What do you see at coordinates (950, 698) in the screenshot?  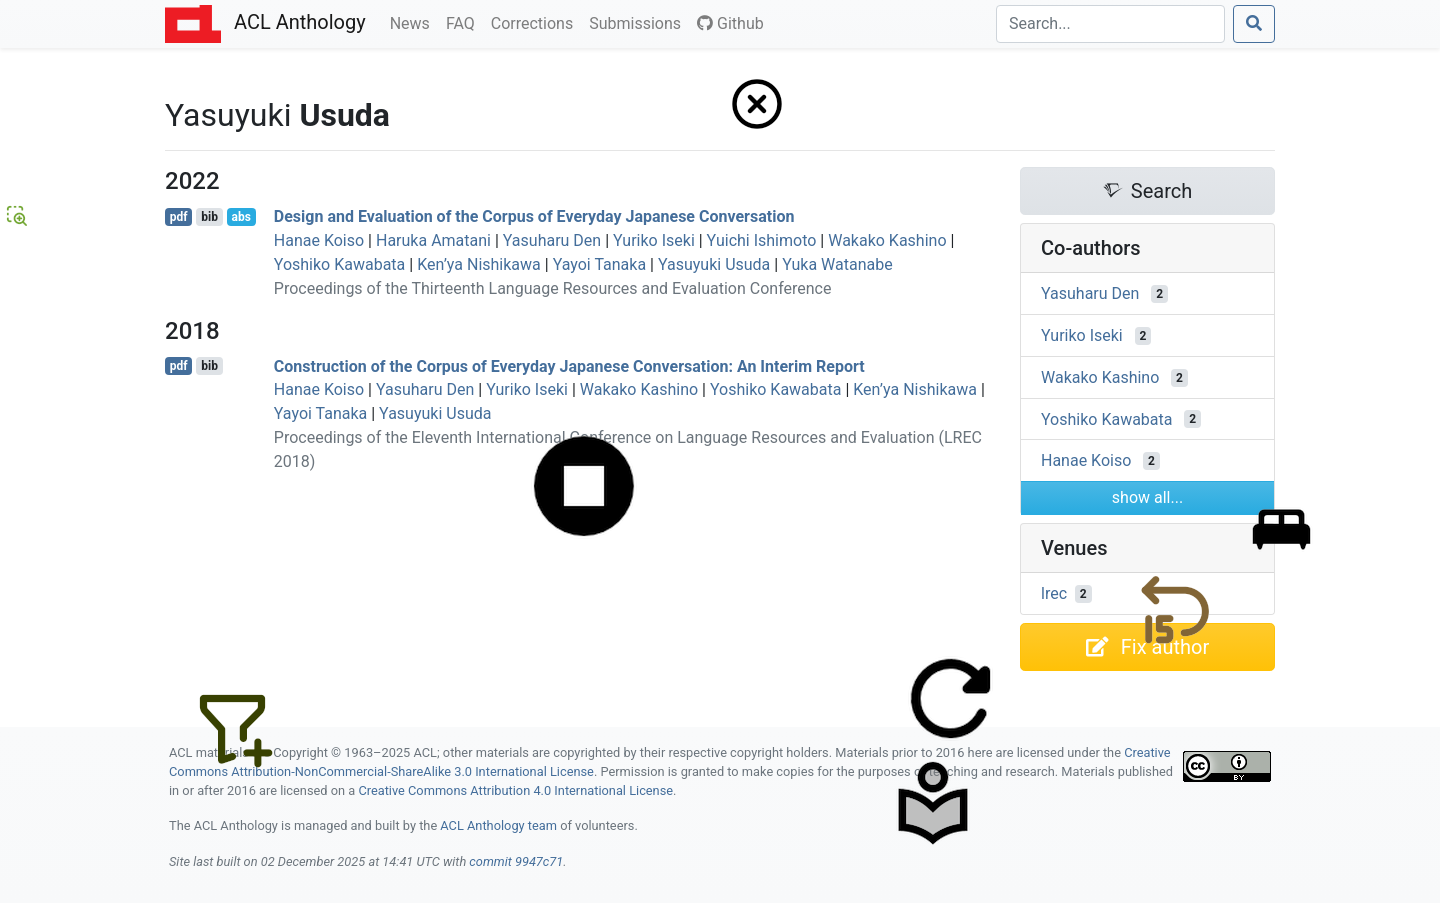 I see `refresh or reload the current page` at bounding box center [950, 698].